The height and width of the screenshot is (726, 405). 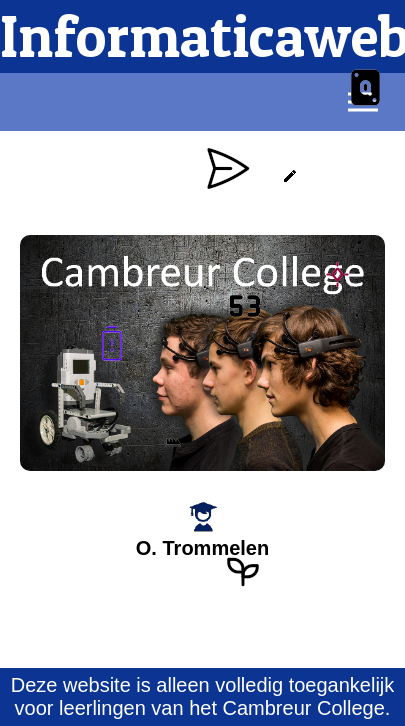 What do you see at coordinates (227, 168) in the screenshot?
I see `send a message` at bounding box center [227, 168].